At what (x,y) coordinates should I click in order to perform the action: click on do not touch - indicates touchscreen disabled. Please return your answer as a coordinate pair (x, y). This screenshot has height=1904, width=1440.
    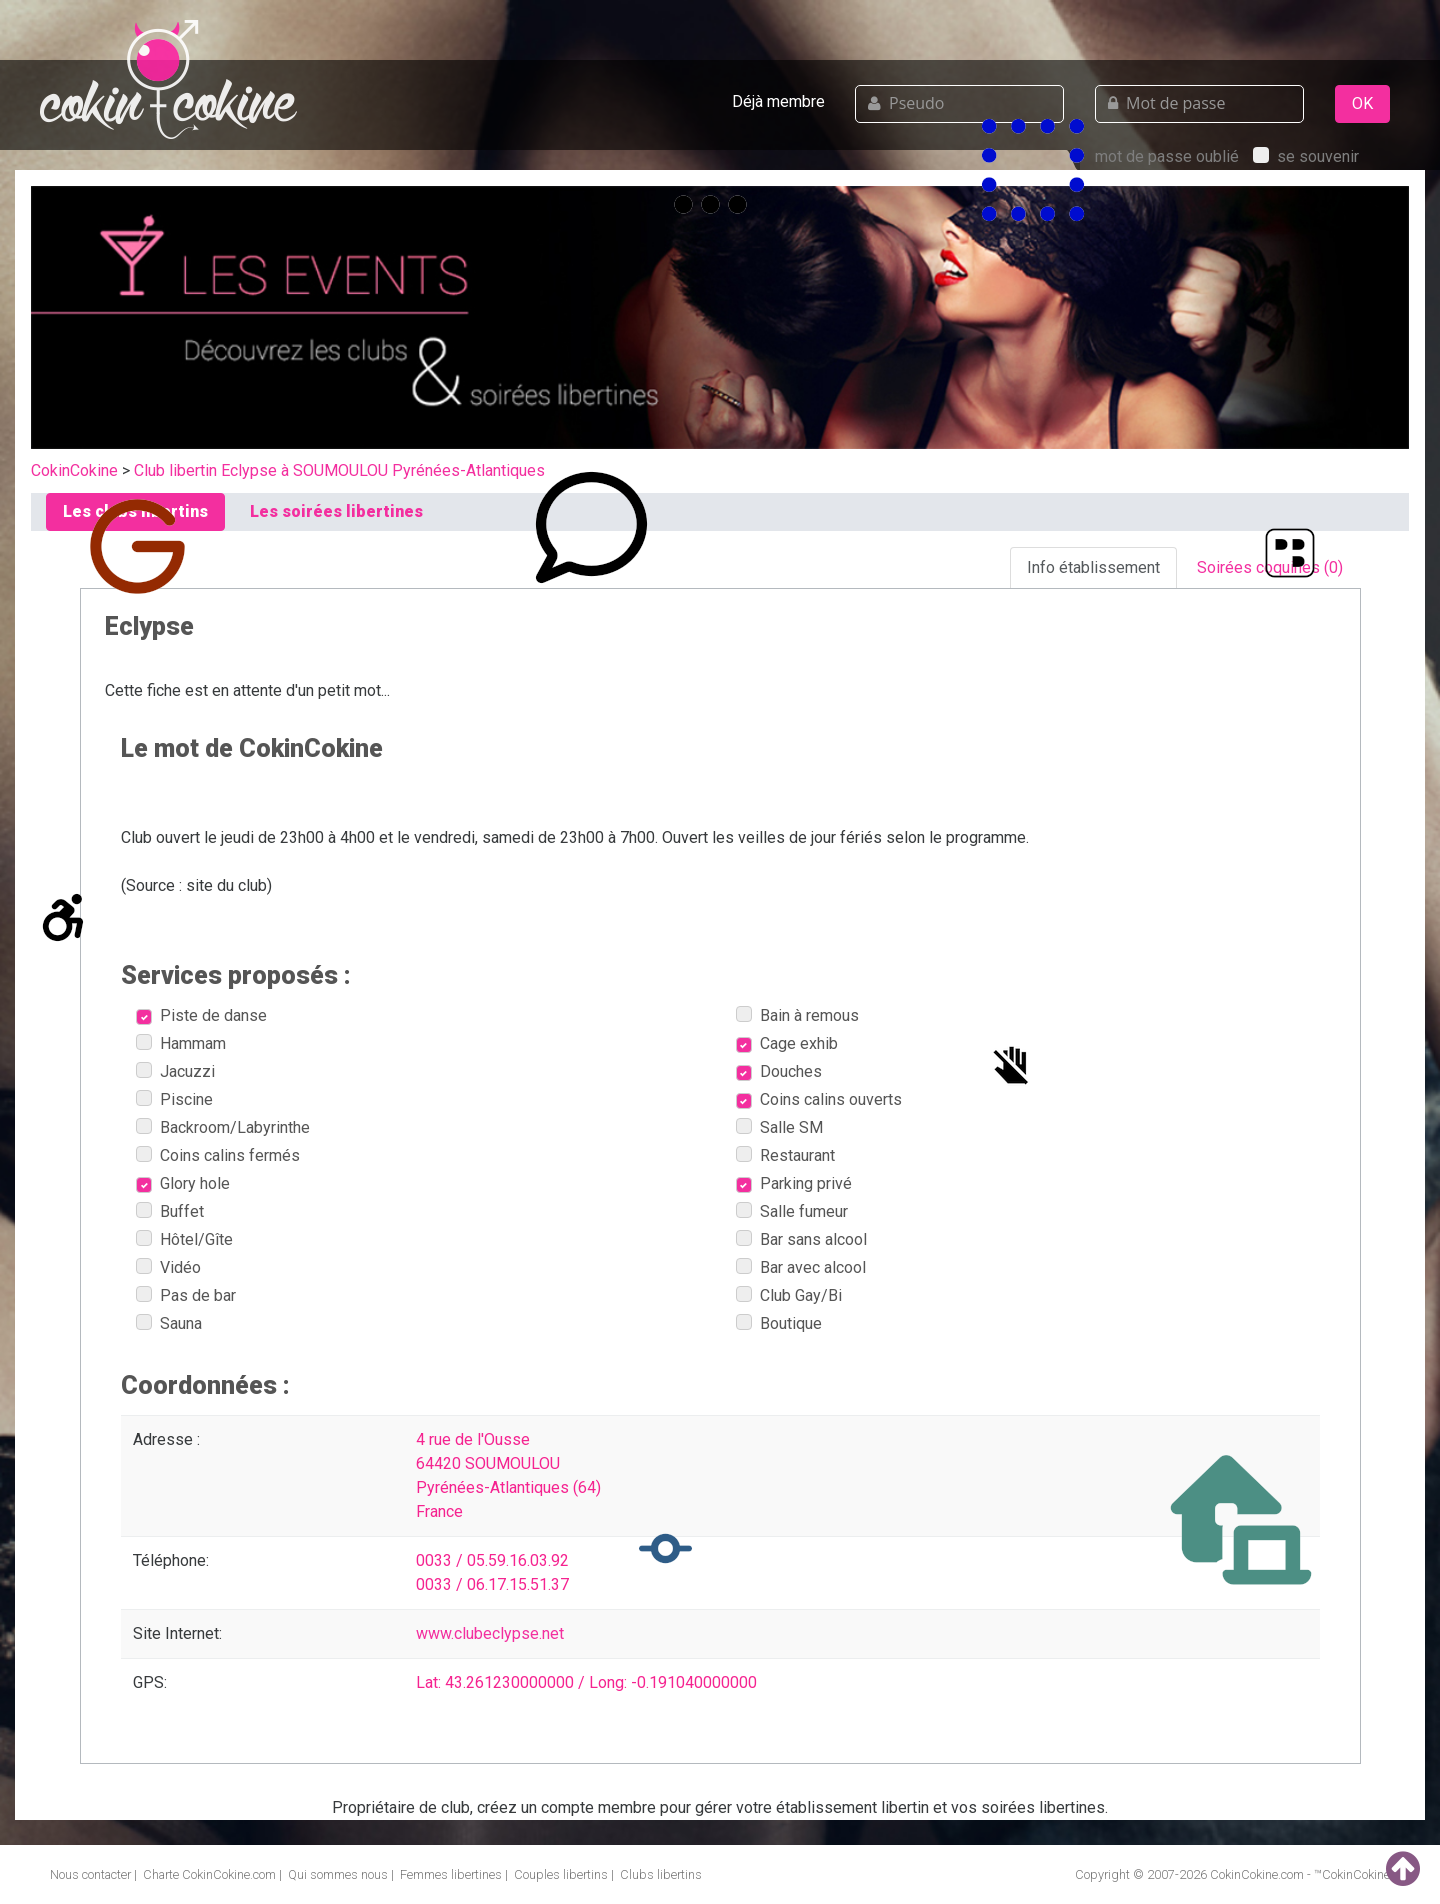
    Looking at the image, I should click on (1012, 1066).